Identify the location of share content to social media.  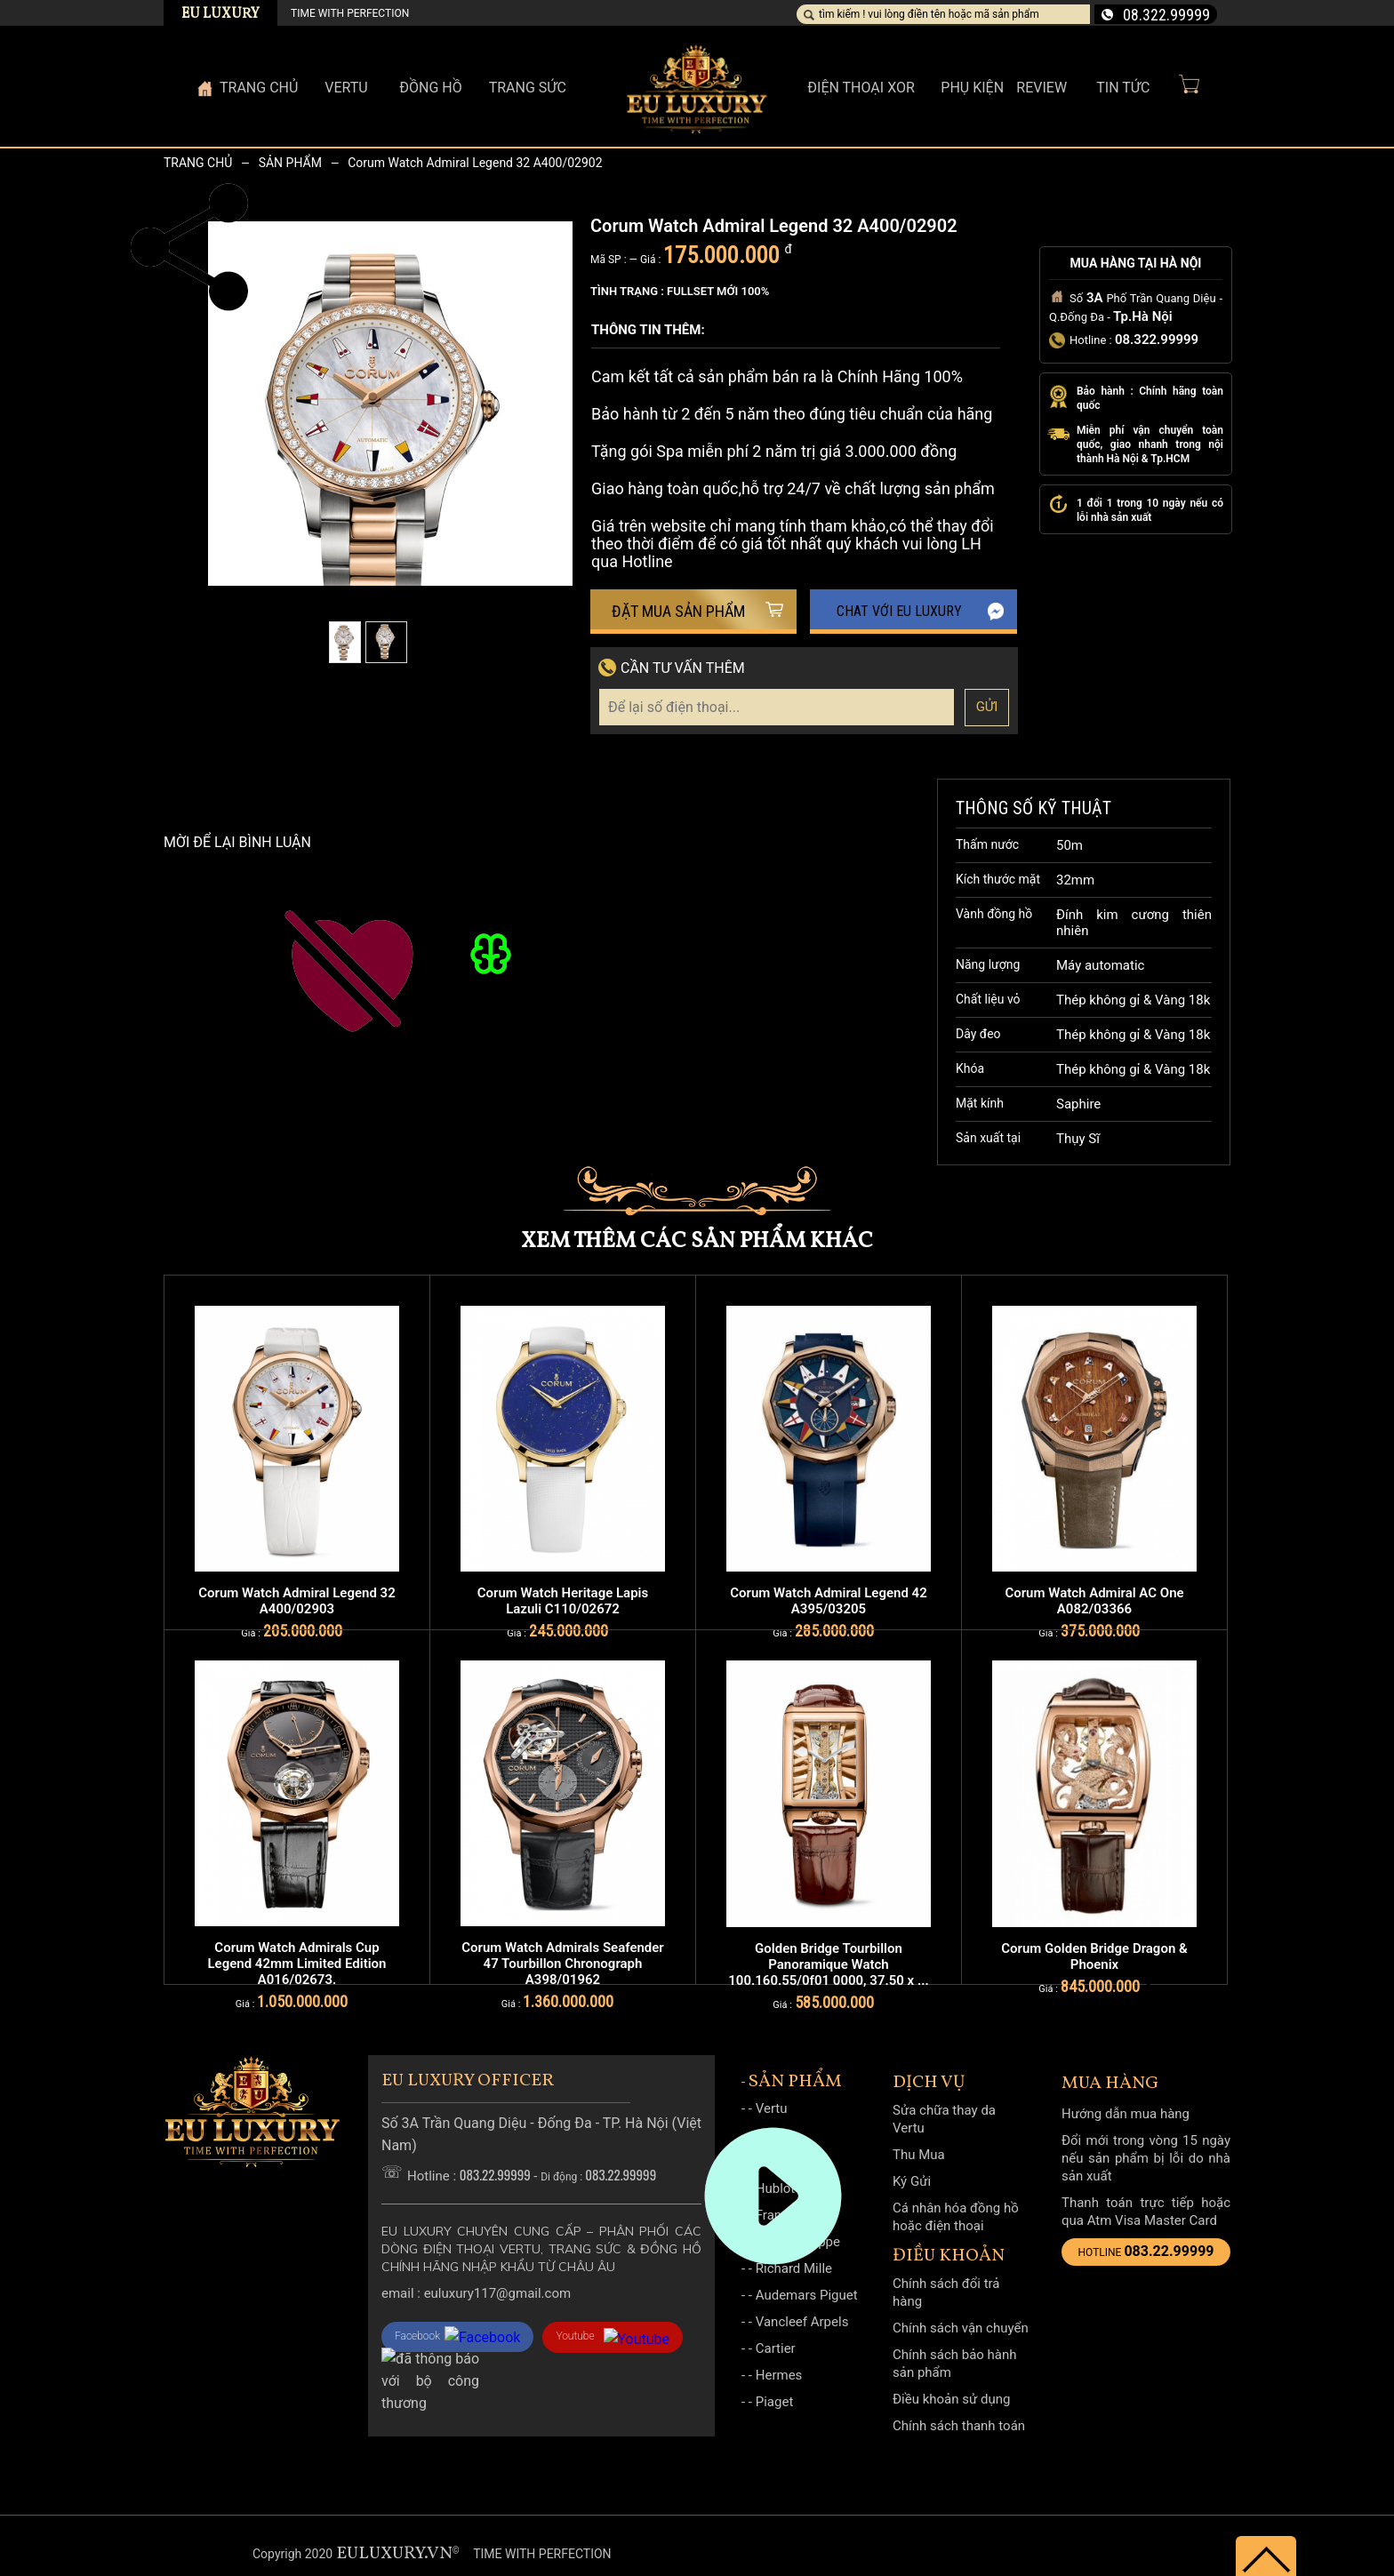
(189, 247).